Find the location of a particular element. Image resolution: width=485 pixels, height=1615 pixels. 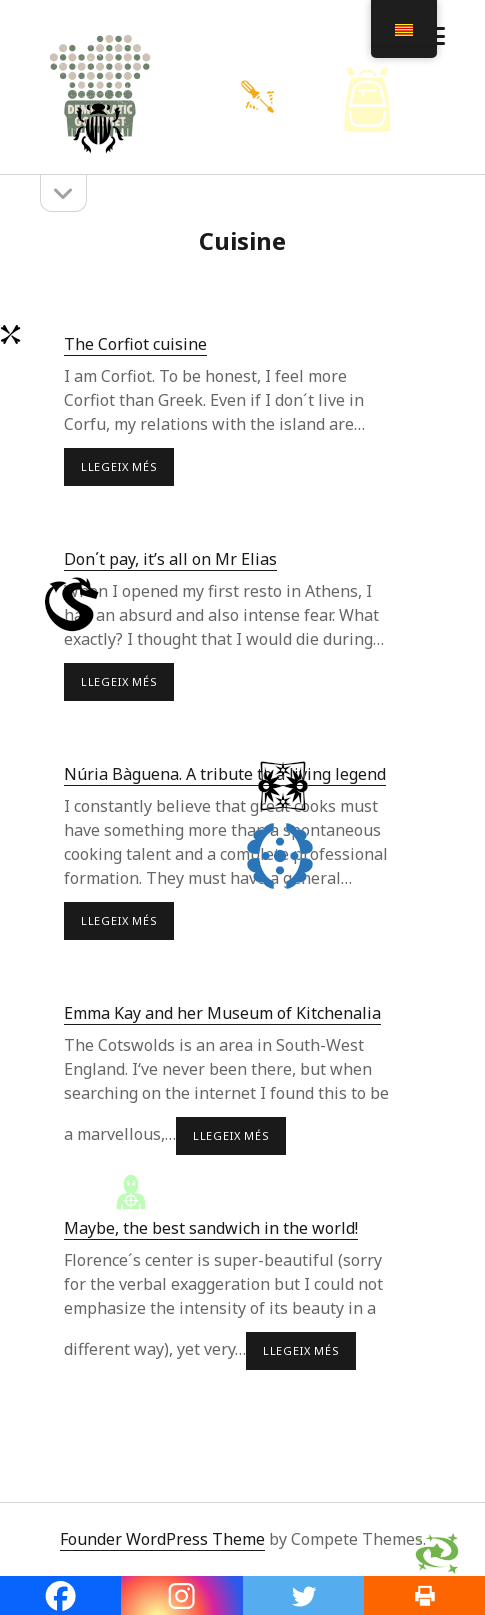

decorative tile or pattern element is located at coordinates (283, 786).